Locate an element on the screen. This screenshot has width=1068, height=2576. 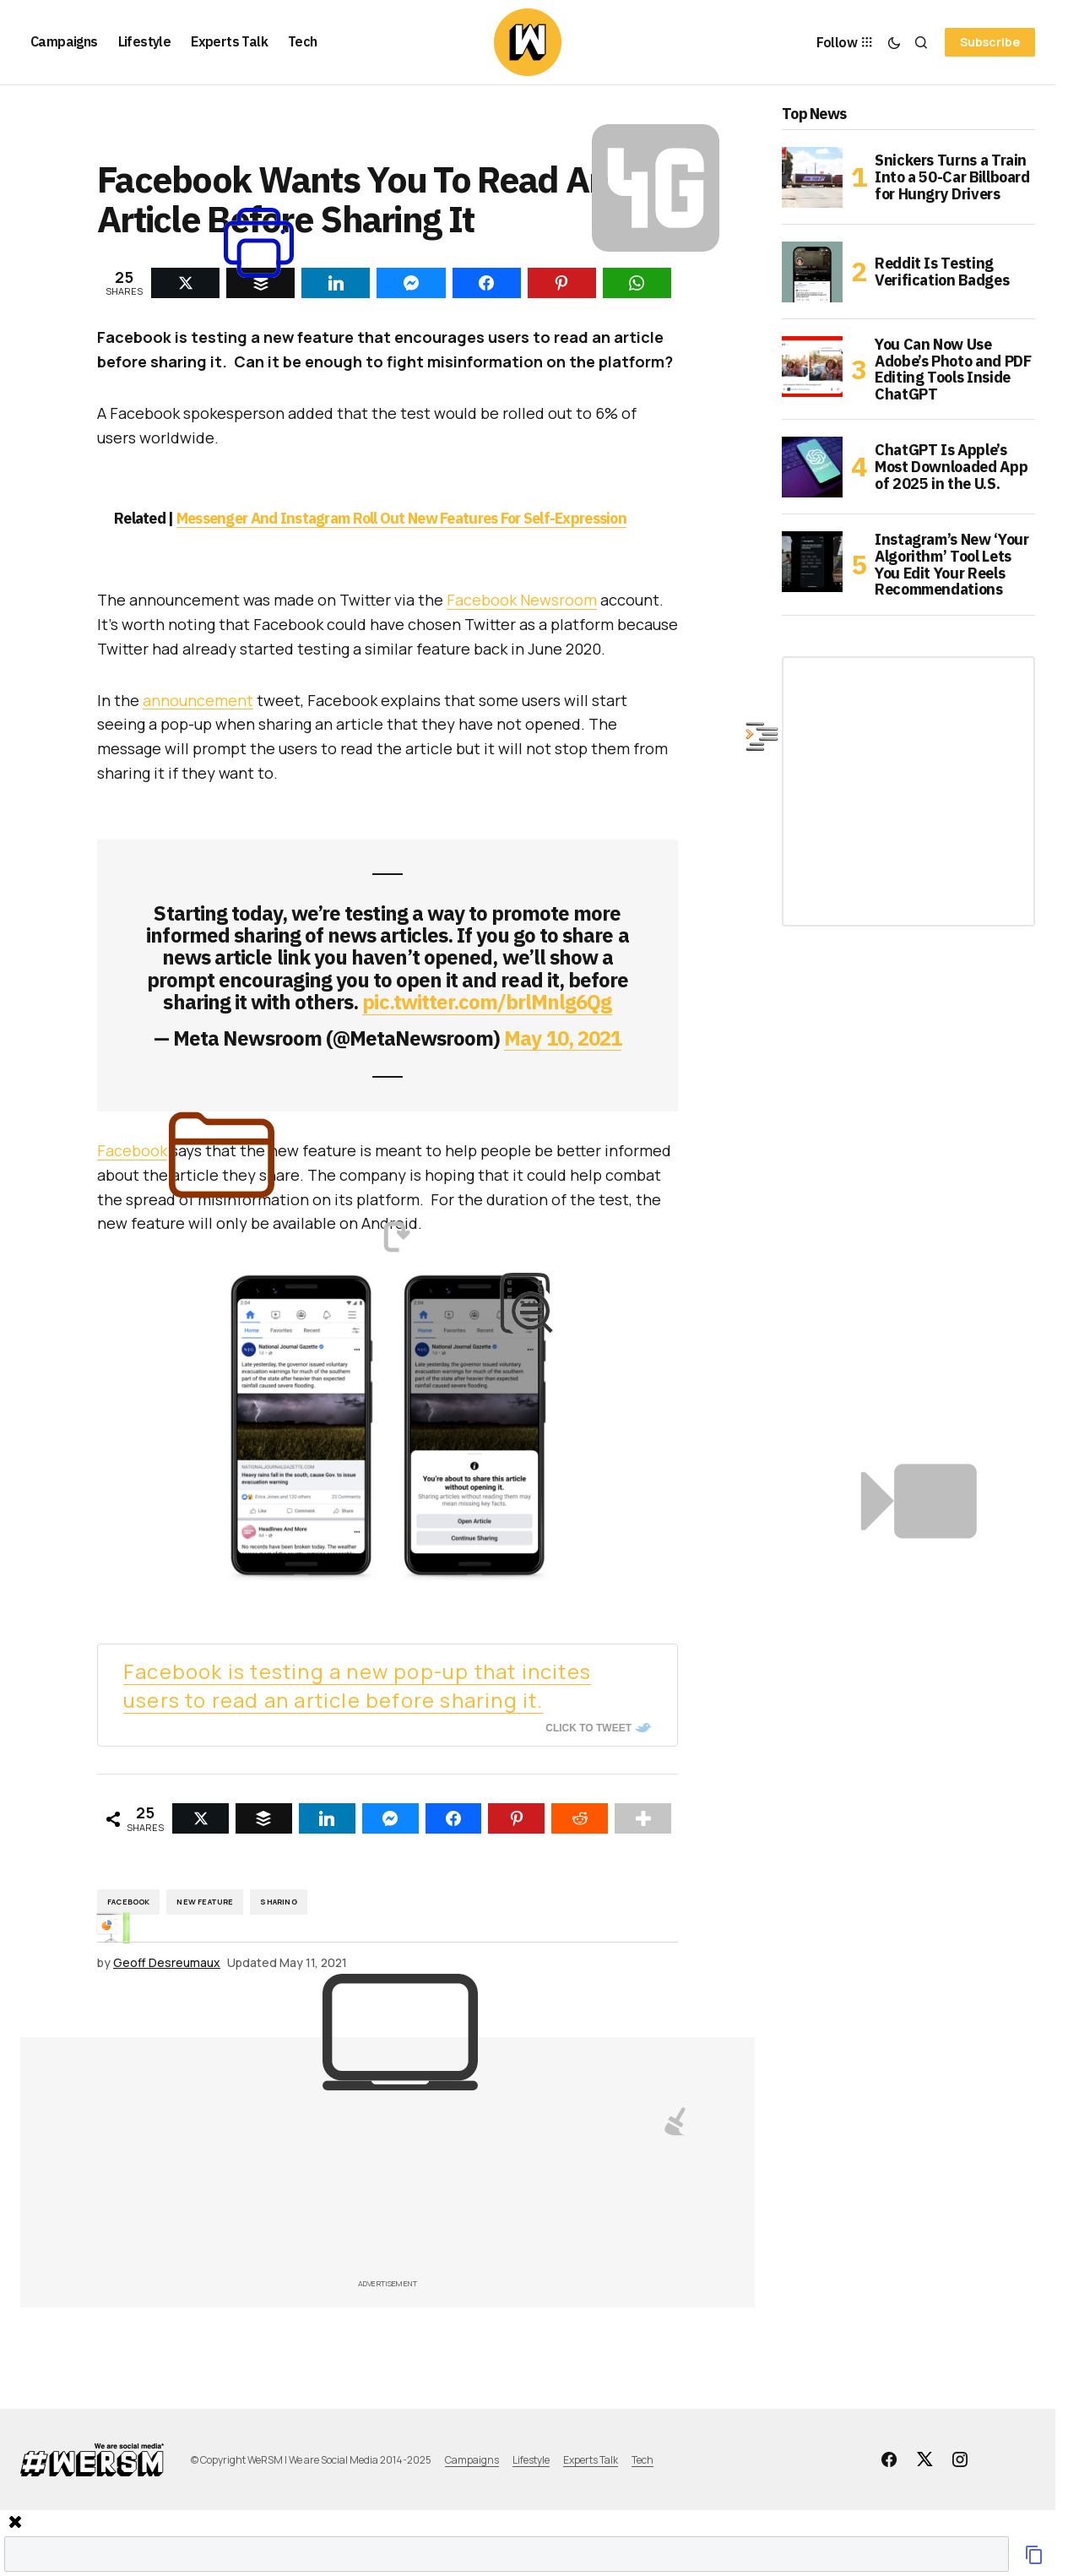
access printer settings is located at coordinates (258, 242).